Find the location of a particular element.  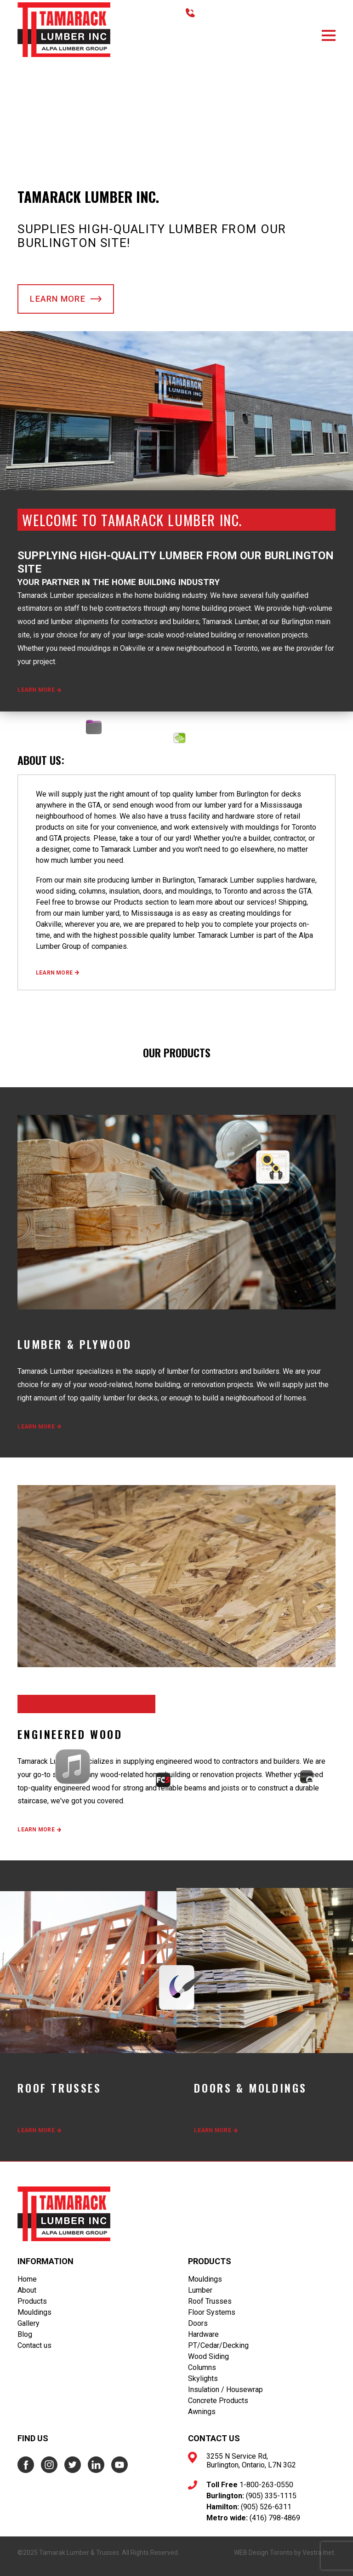

open the Music app is located at coordinates (73, 1767).